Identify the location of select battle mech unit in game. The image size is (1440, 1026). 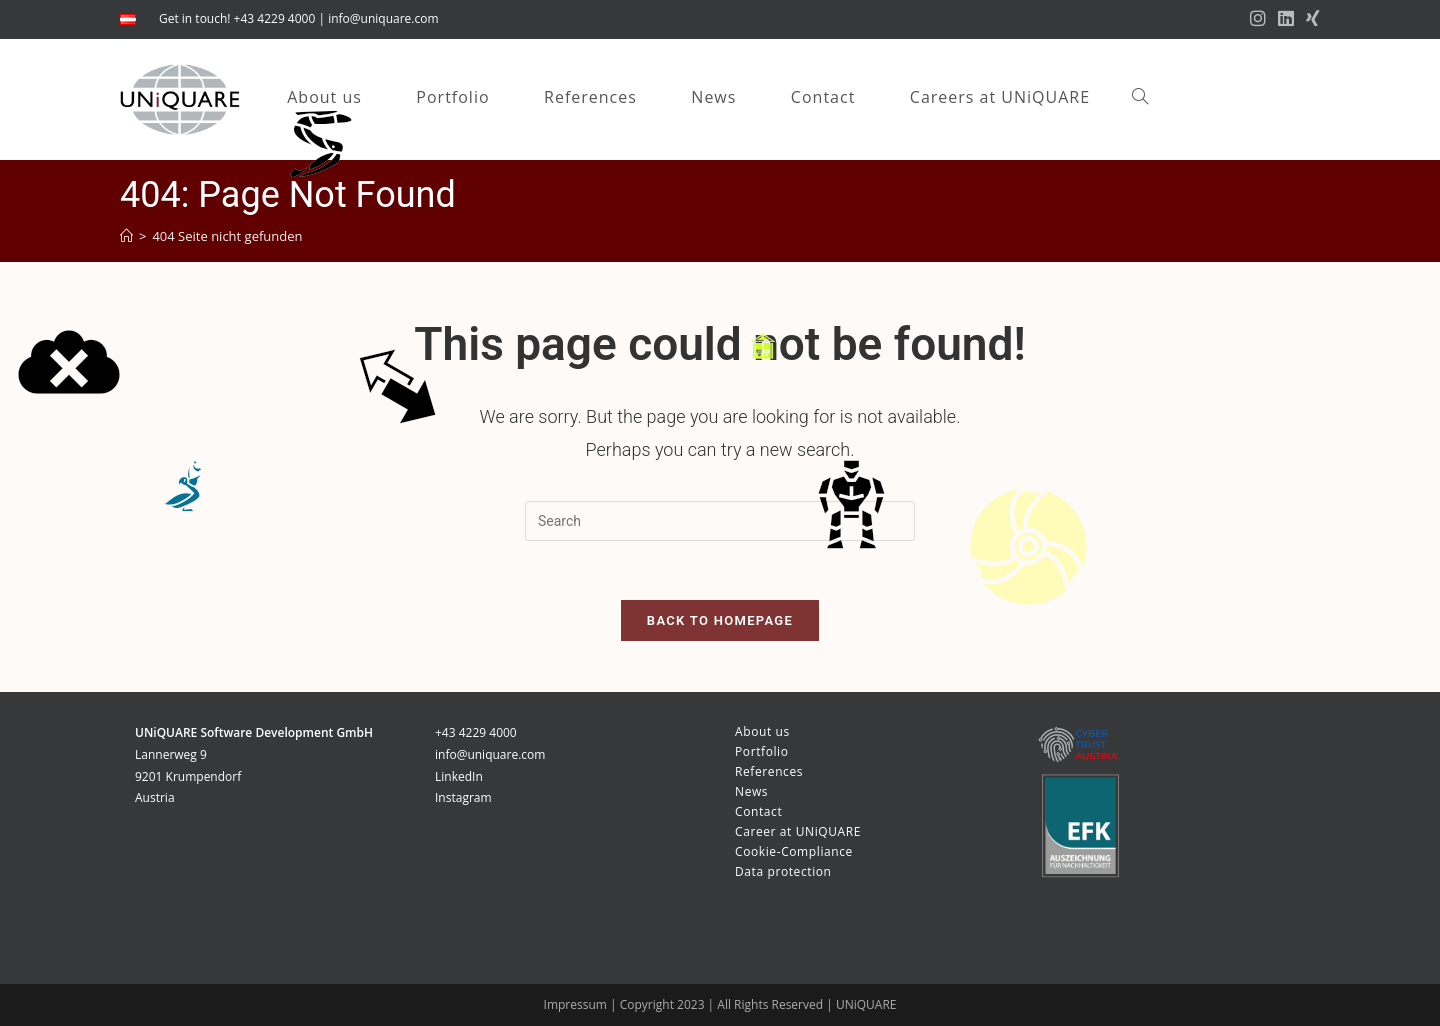
(851, 504).